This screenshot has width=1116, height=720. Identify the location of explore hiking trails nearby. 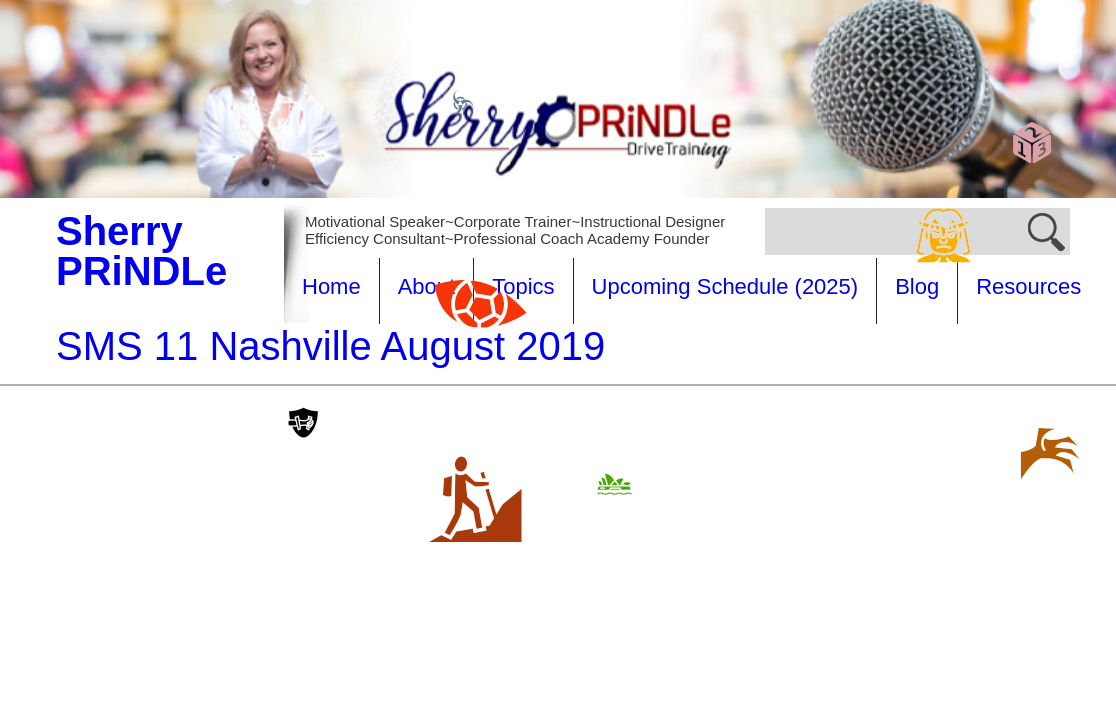
(475, 495).